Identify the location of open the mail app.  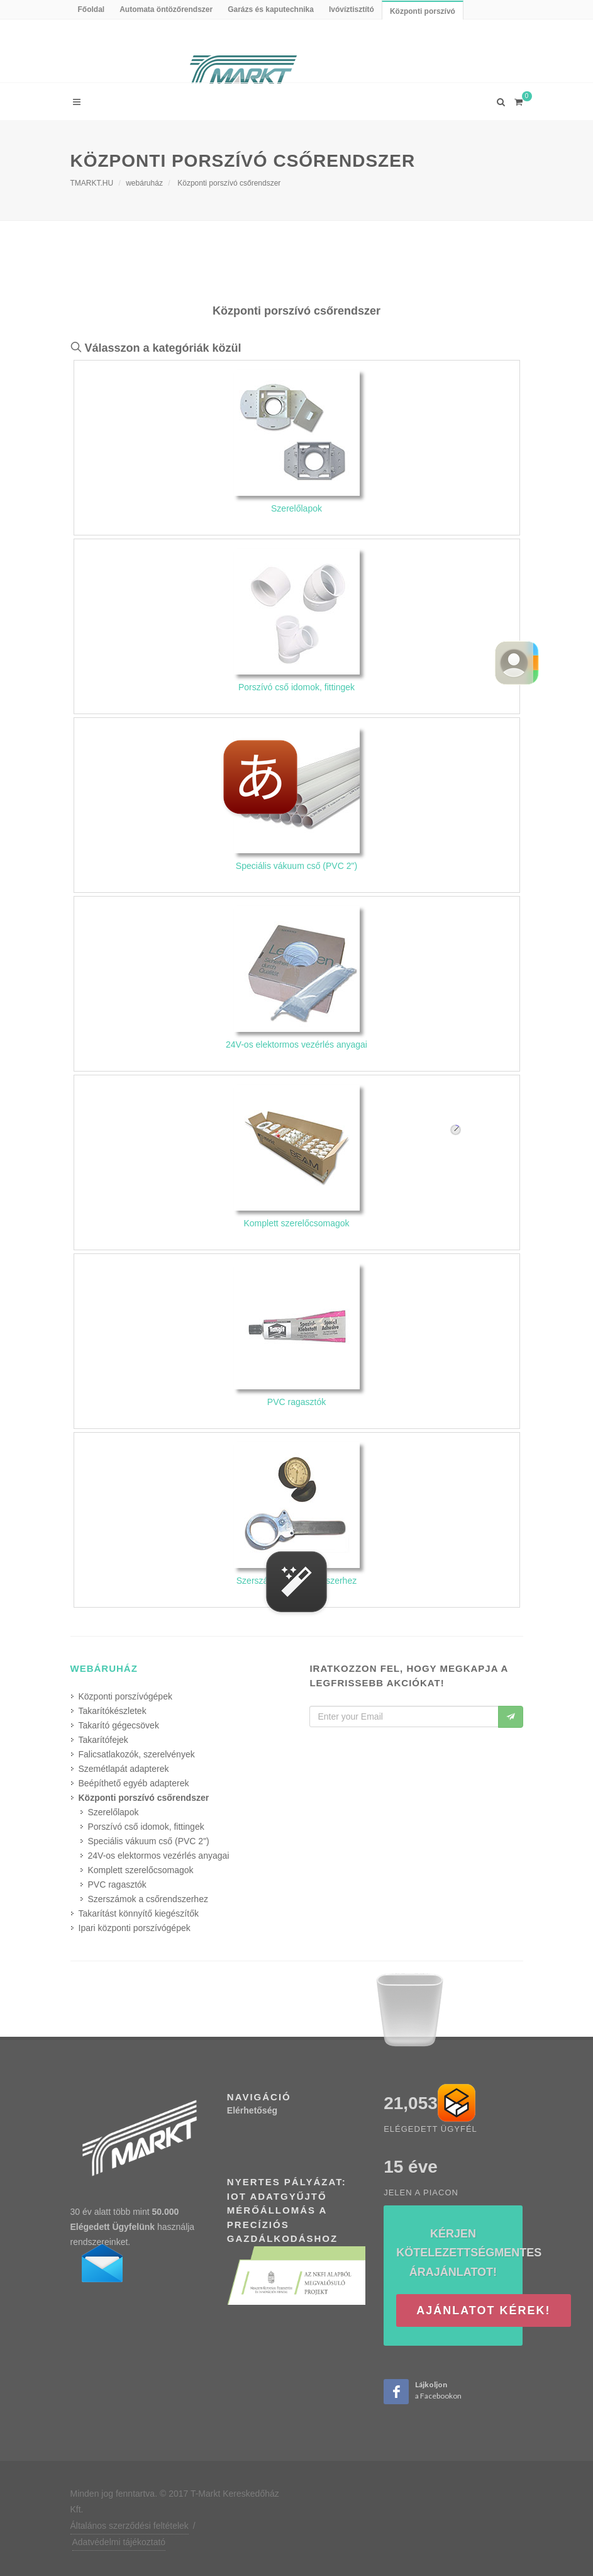
(102, 2264).